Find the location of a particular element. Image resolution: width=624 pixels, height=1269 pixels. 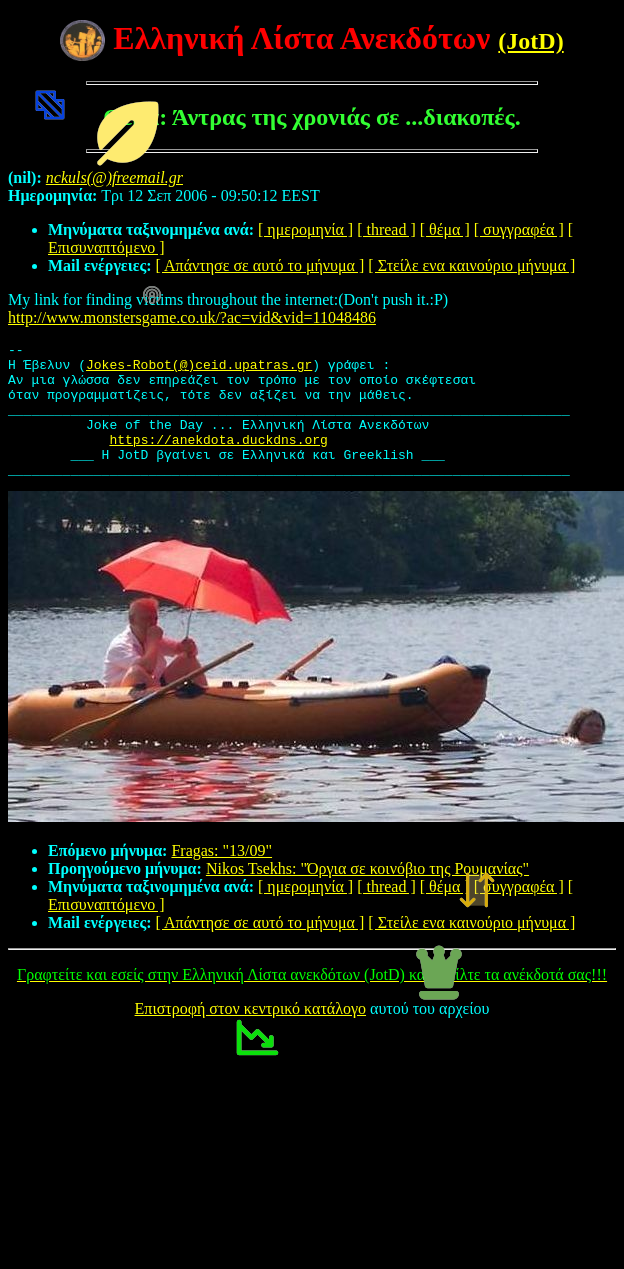

sort items in ascending or descending order is located at coordinates (477, 890).